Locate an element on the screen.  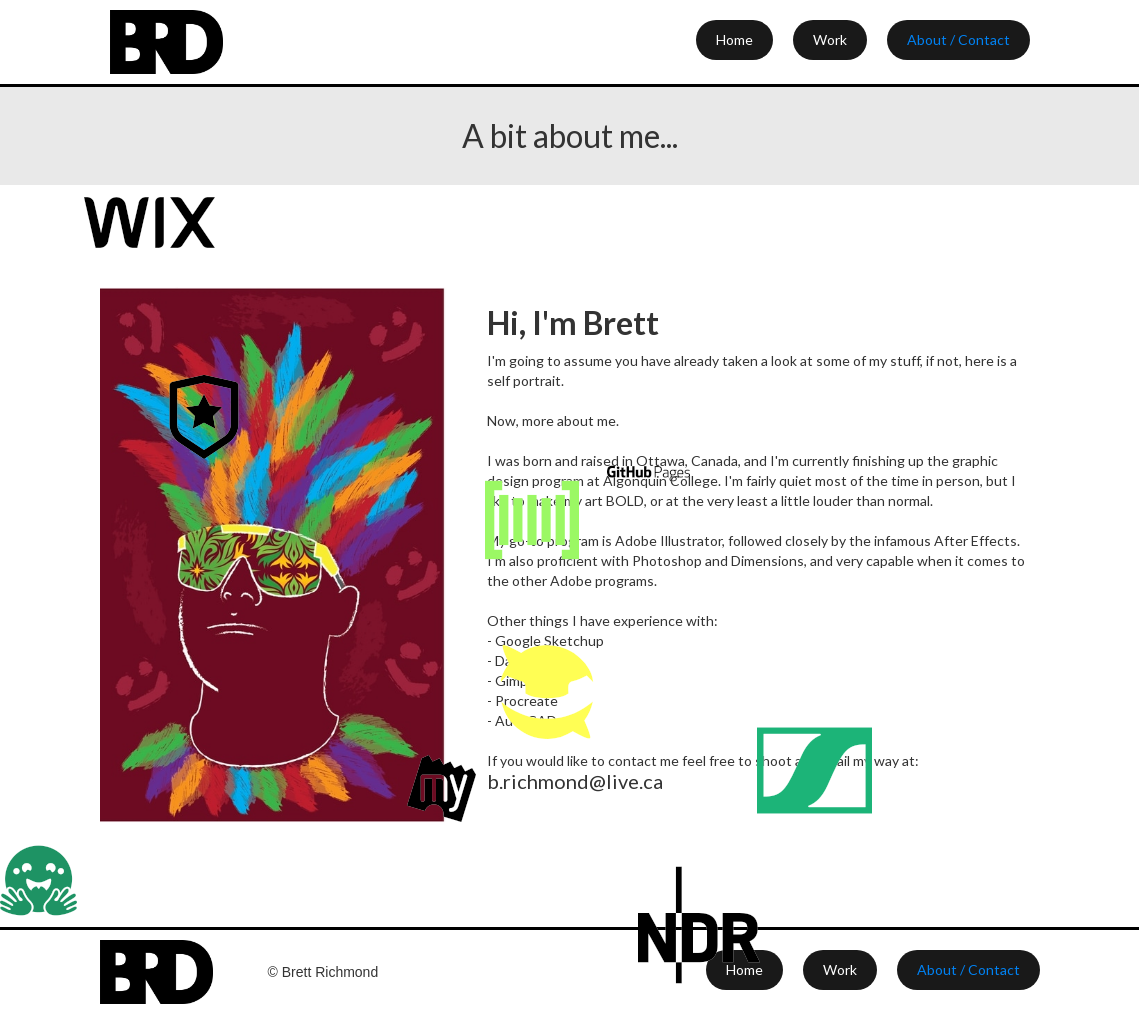
visit the Sennheiser website or app is located at coordinates (814, 770).